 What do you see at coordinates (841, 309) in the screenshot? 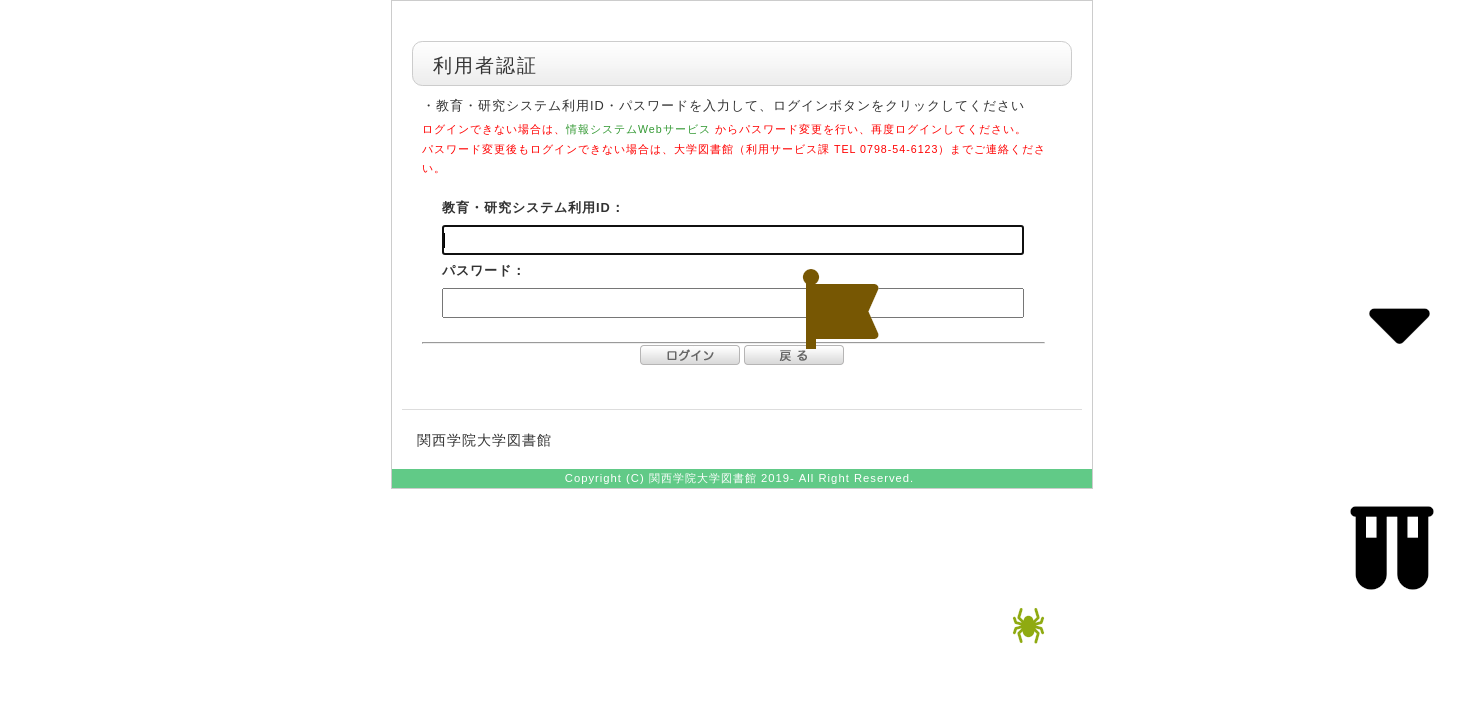
I see `font awesome brand logo` at bounding box center [841, 309].